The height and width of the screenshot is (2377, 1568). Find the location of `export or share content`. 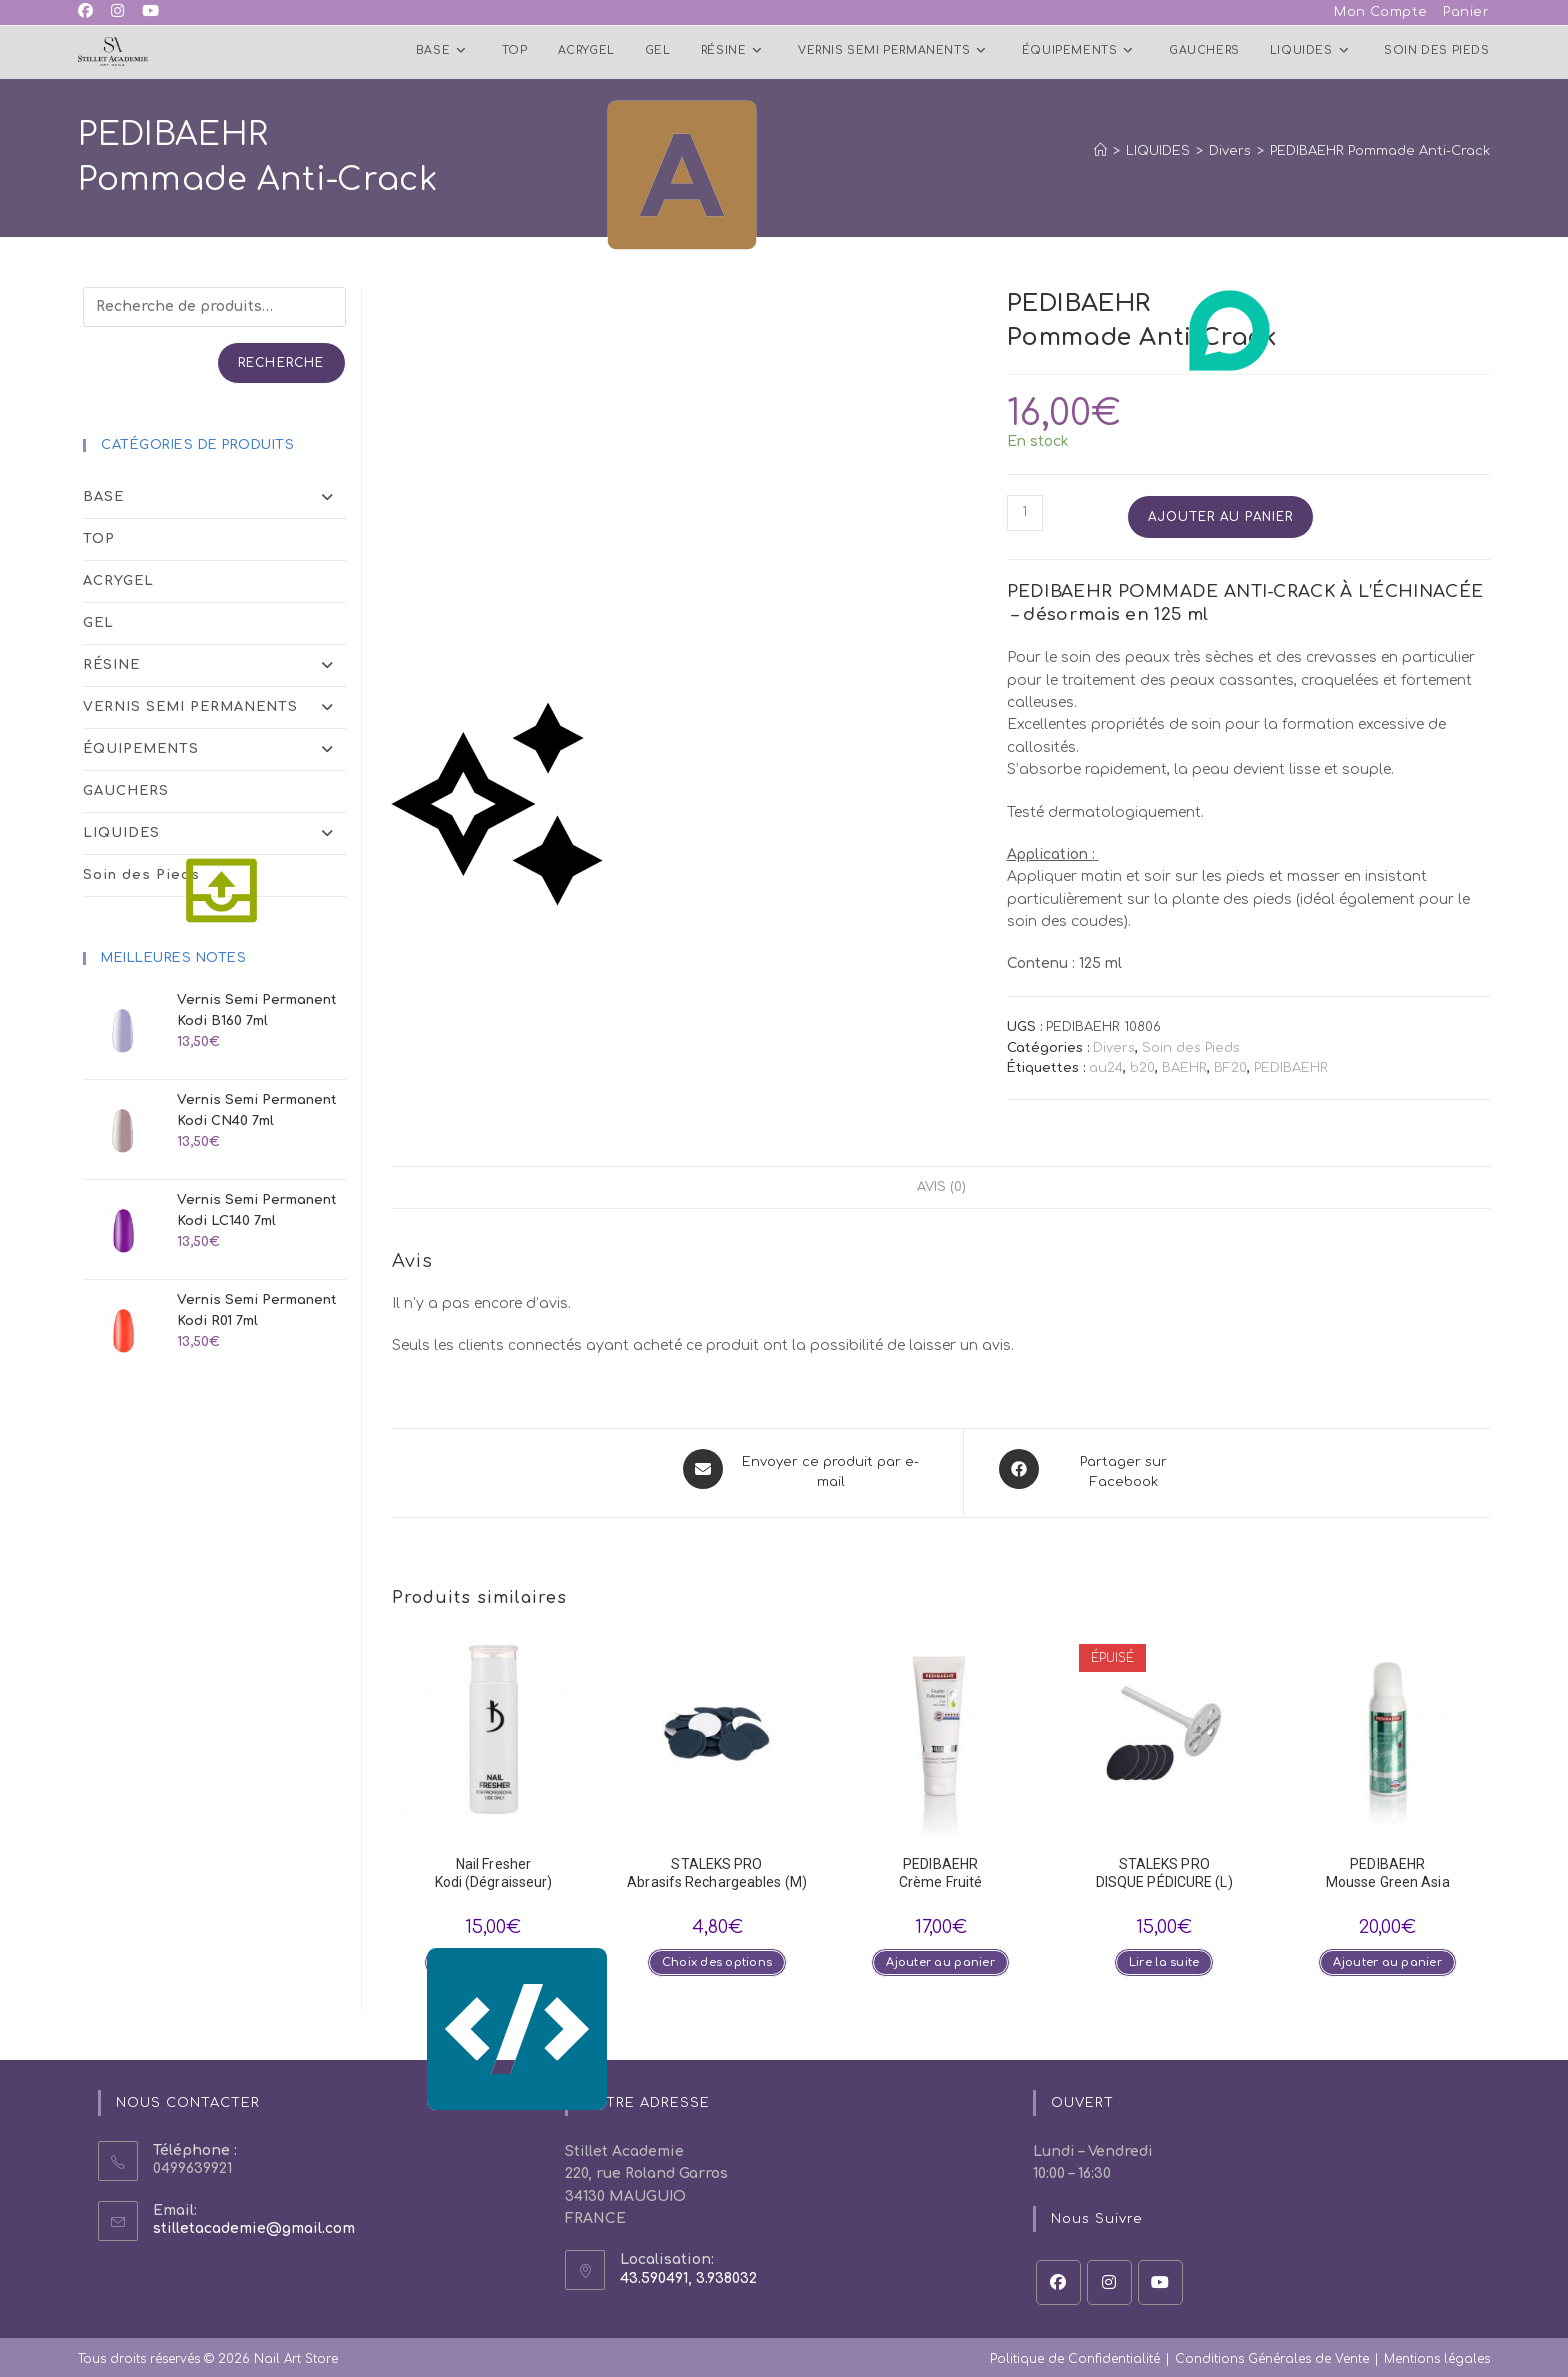

export or share content is located at coordinates (221, 890).